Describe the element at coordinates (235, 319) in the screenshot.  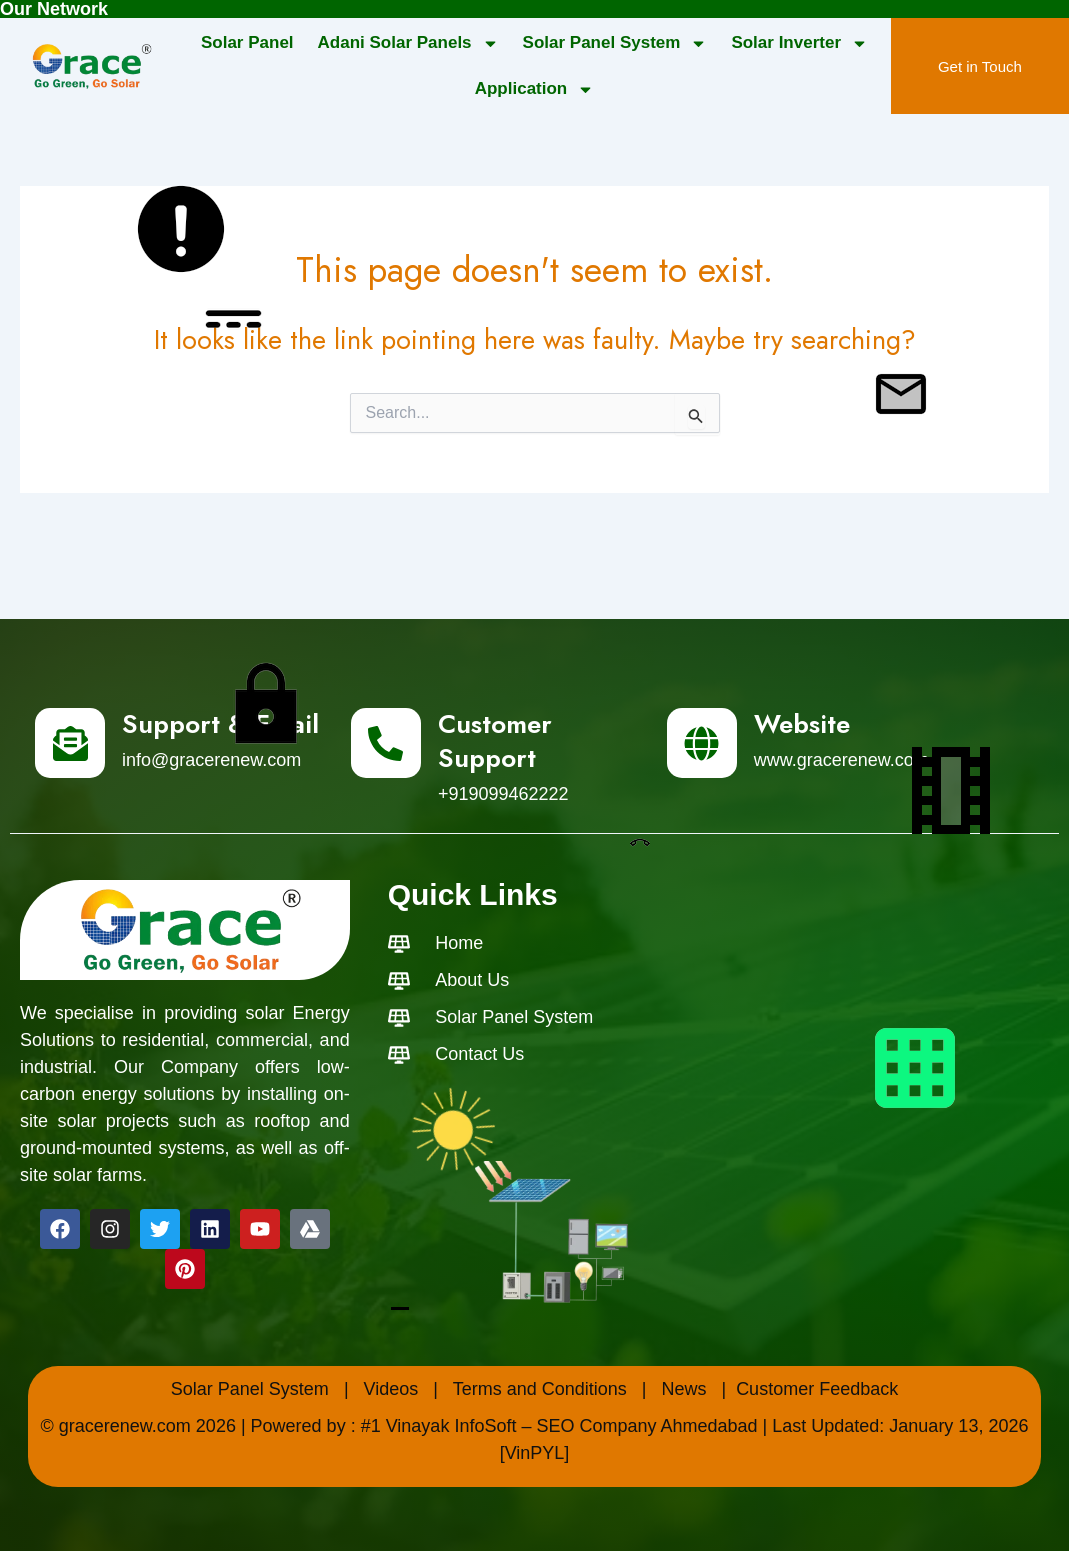
I see `power input or DC power connection port` at that location.